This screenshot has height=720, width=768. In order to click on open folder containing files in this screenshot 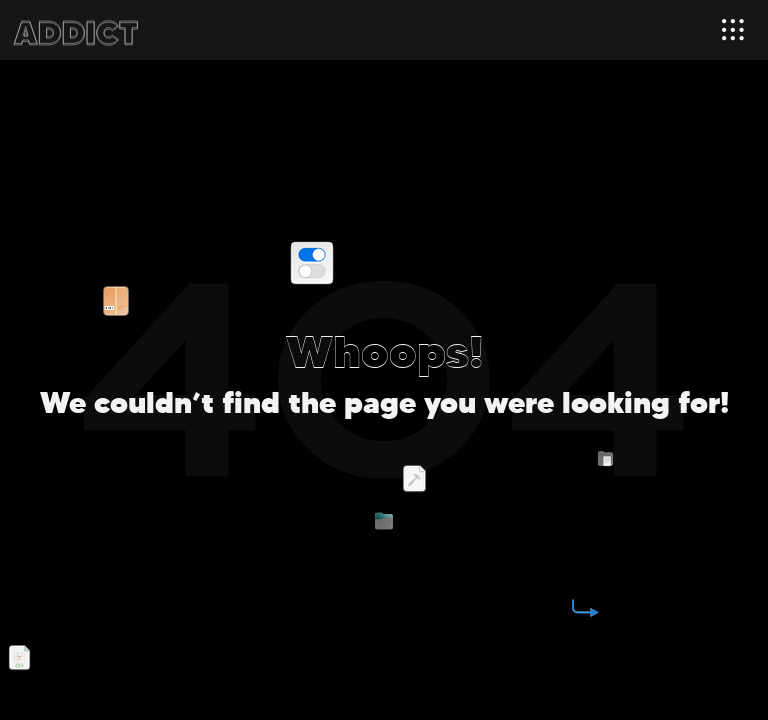, I will do `click(384, 521)`.